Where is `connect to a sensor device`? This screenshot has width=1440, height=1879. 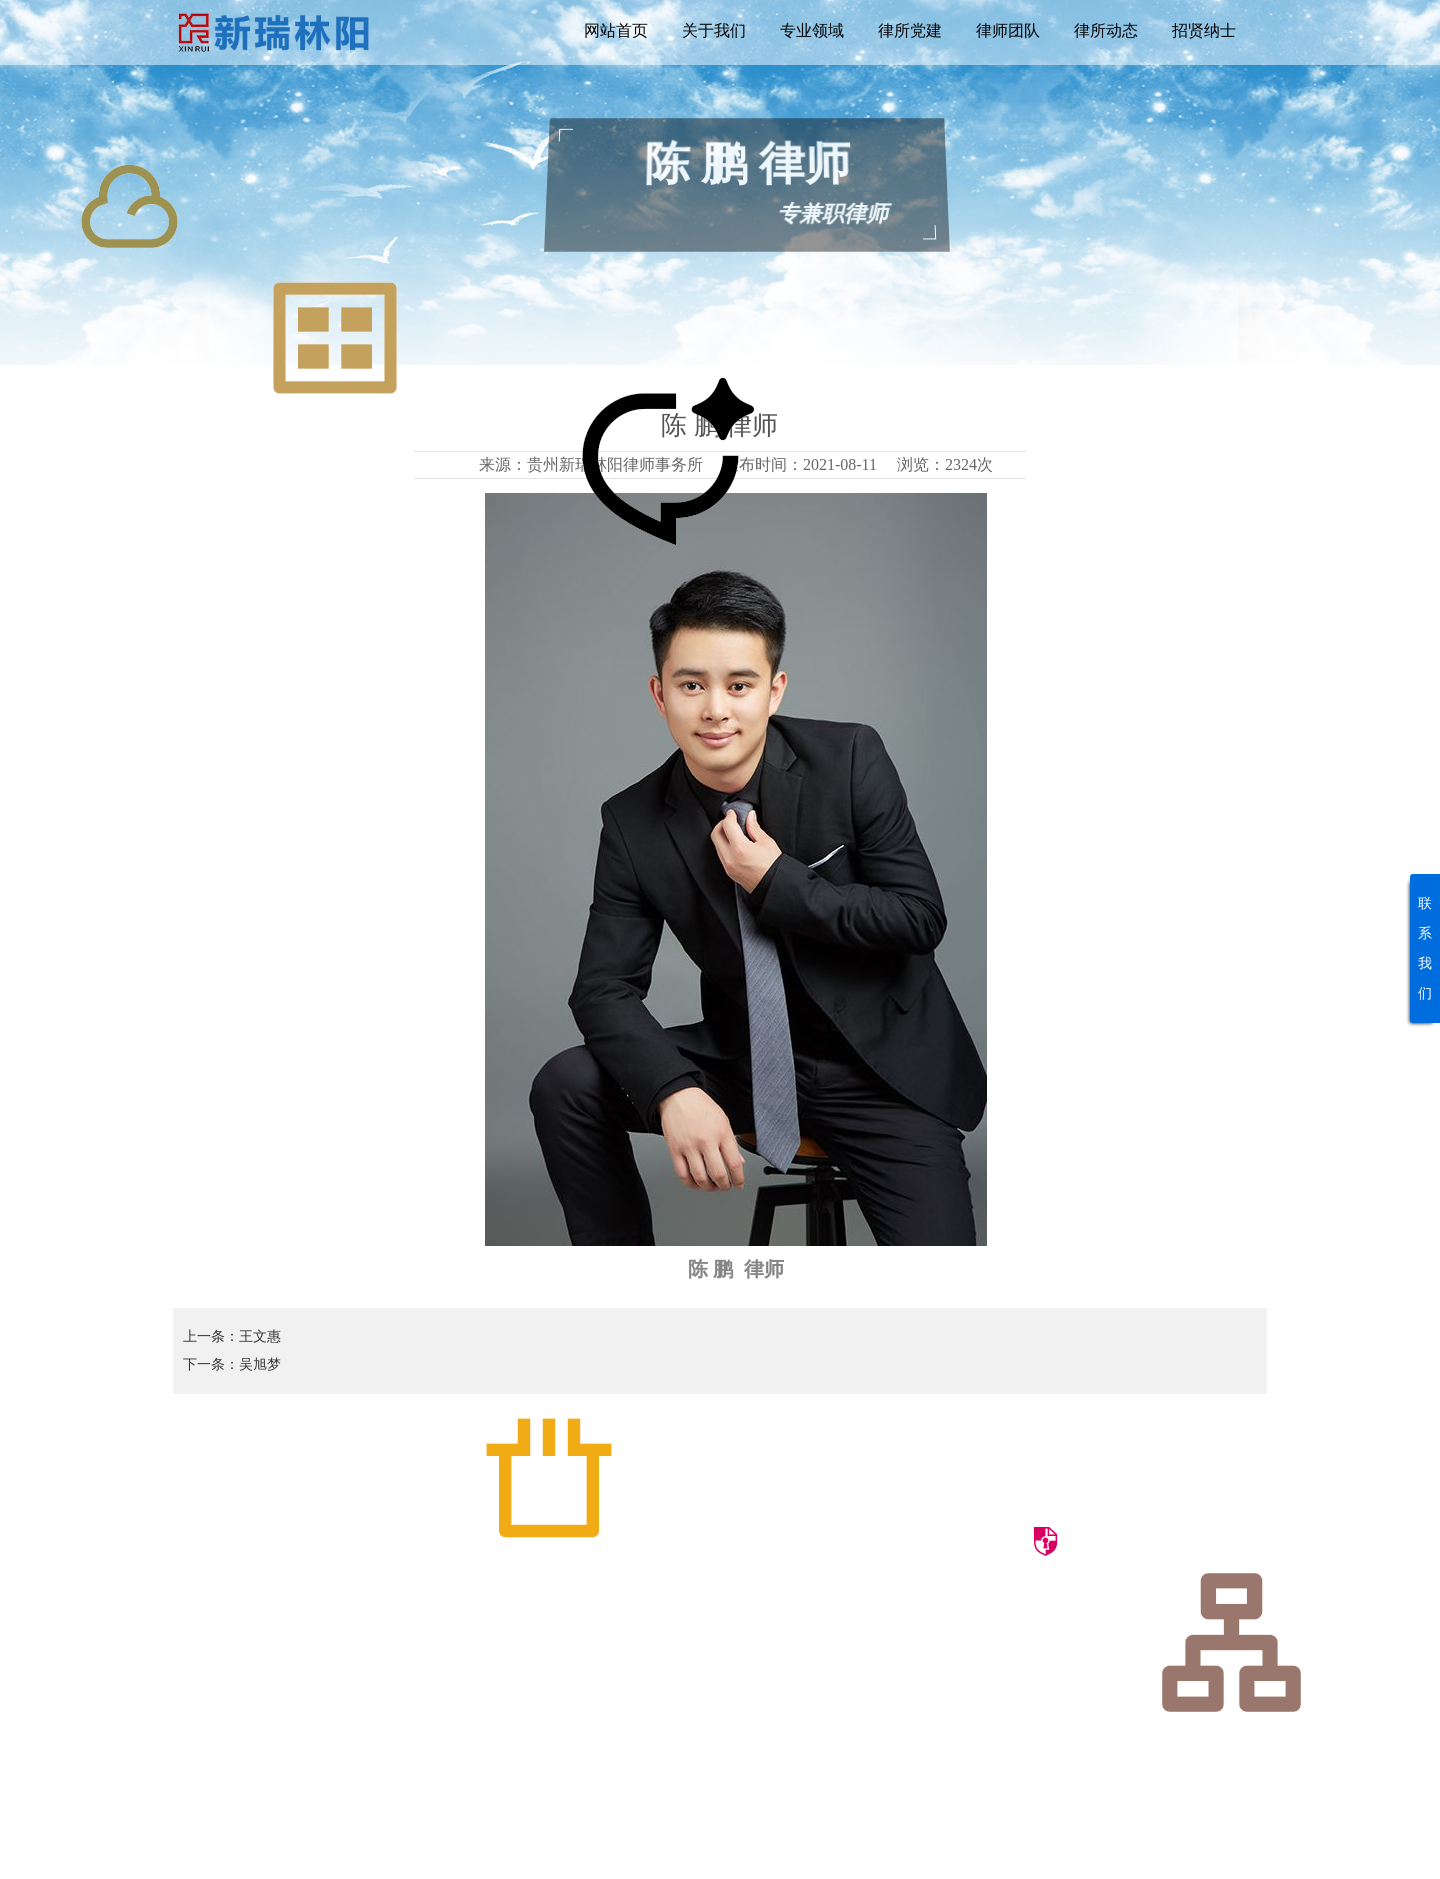
connect to a sensor device is located at coordinates (549, 1481).